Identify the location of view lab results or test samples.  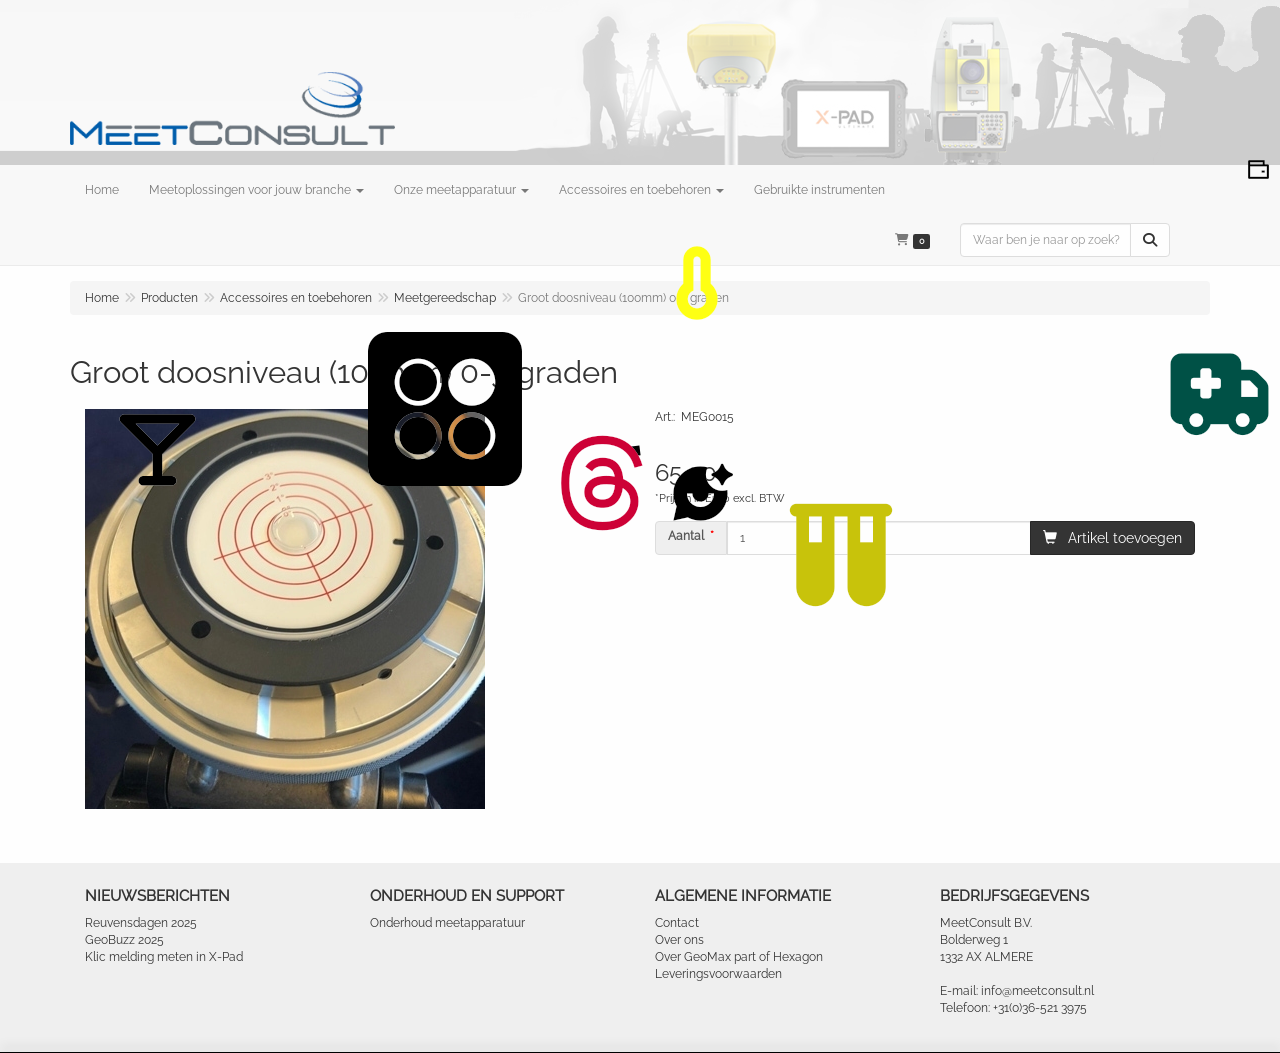
(841, 555).